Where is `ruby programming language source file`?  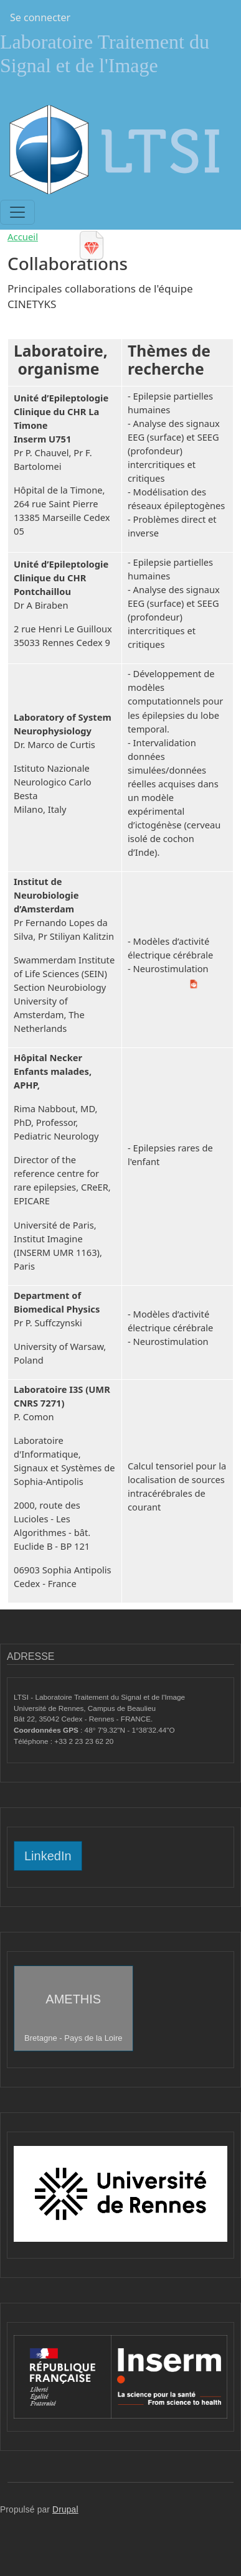 ruby programming language source file is located at coordinates (92, 245).